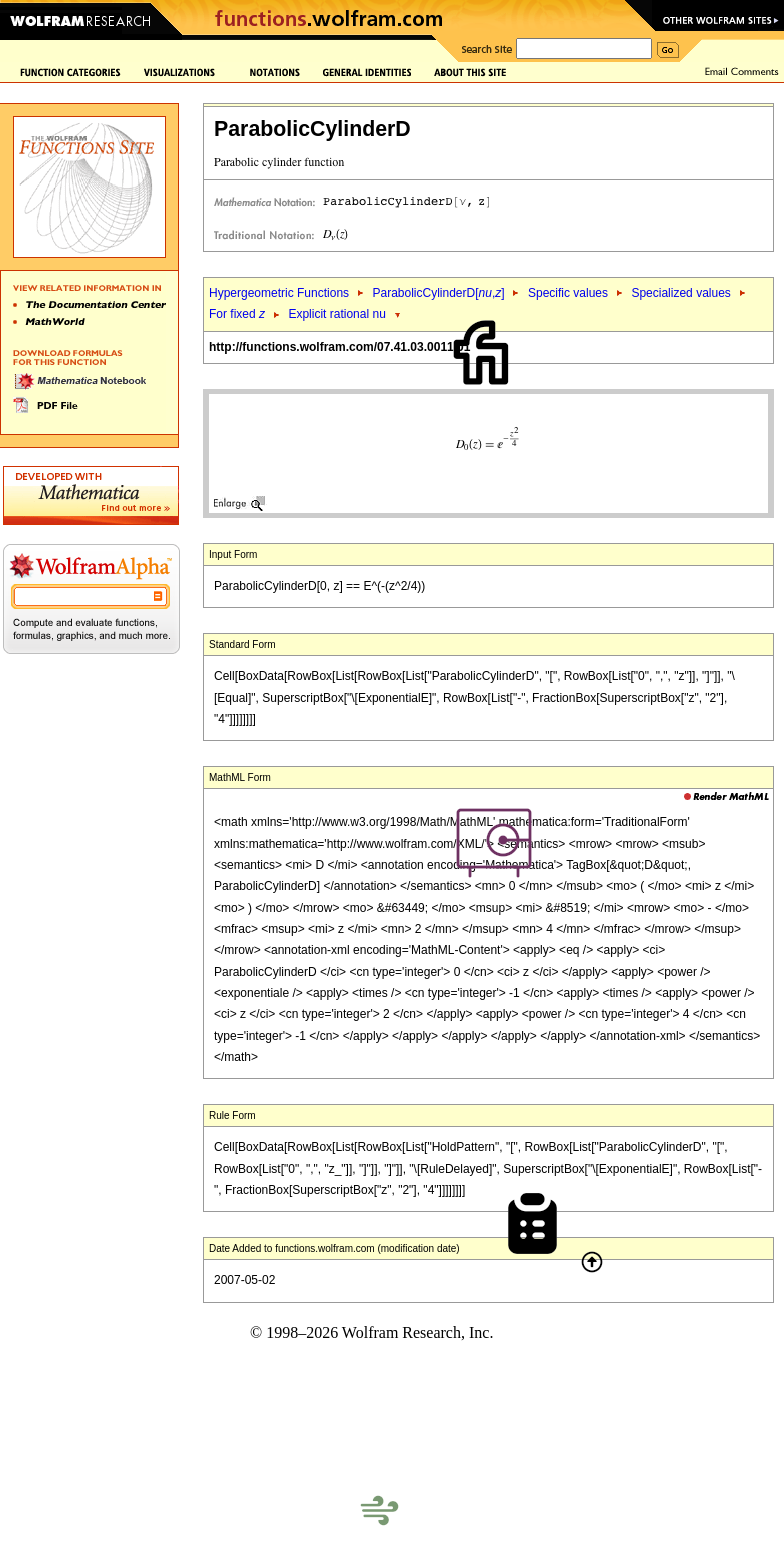 The width and height of the screenshot is (784, 1552). I want to click on scroll to top of page, so click(592, 1262).